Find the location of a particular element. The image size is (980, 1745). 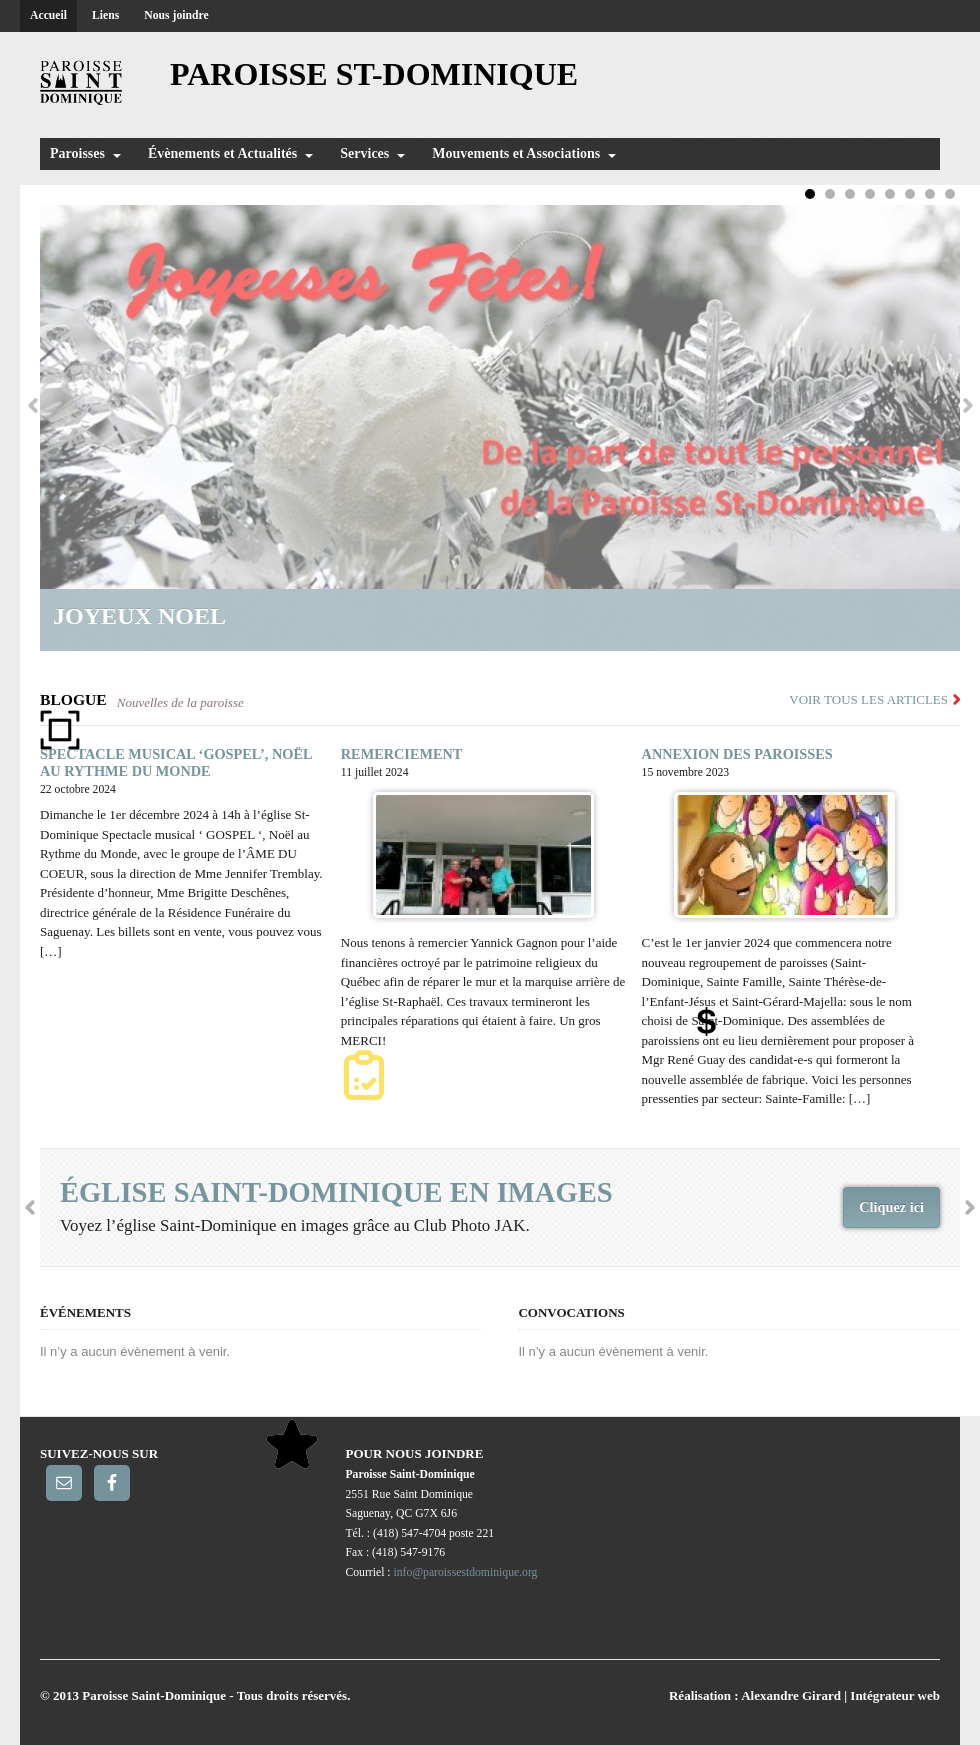

mark item as favorite is located at coordinates (292, 1445).